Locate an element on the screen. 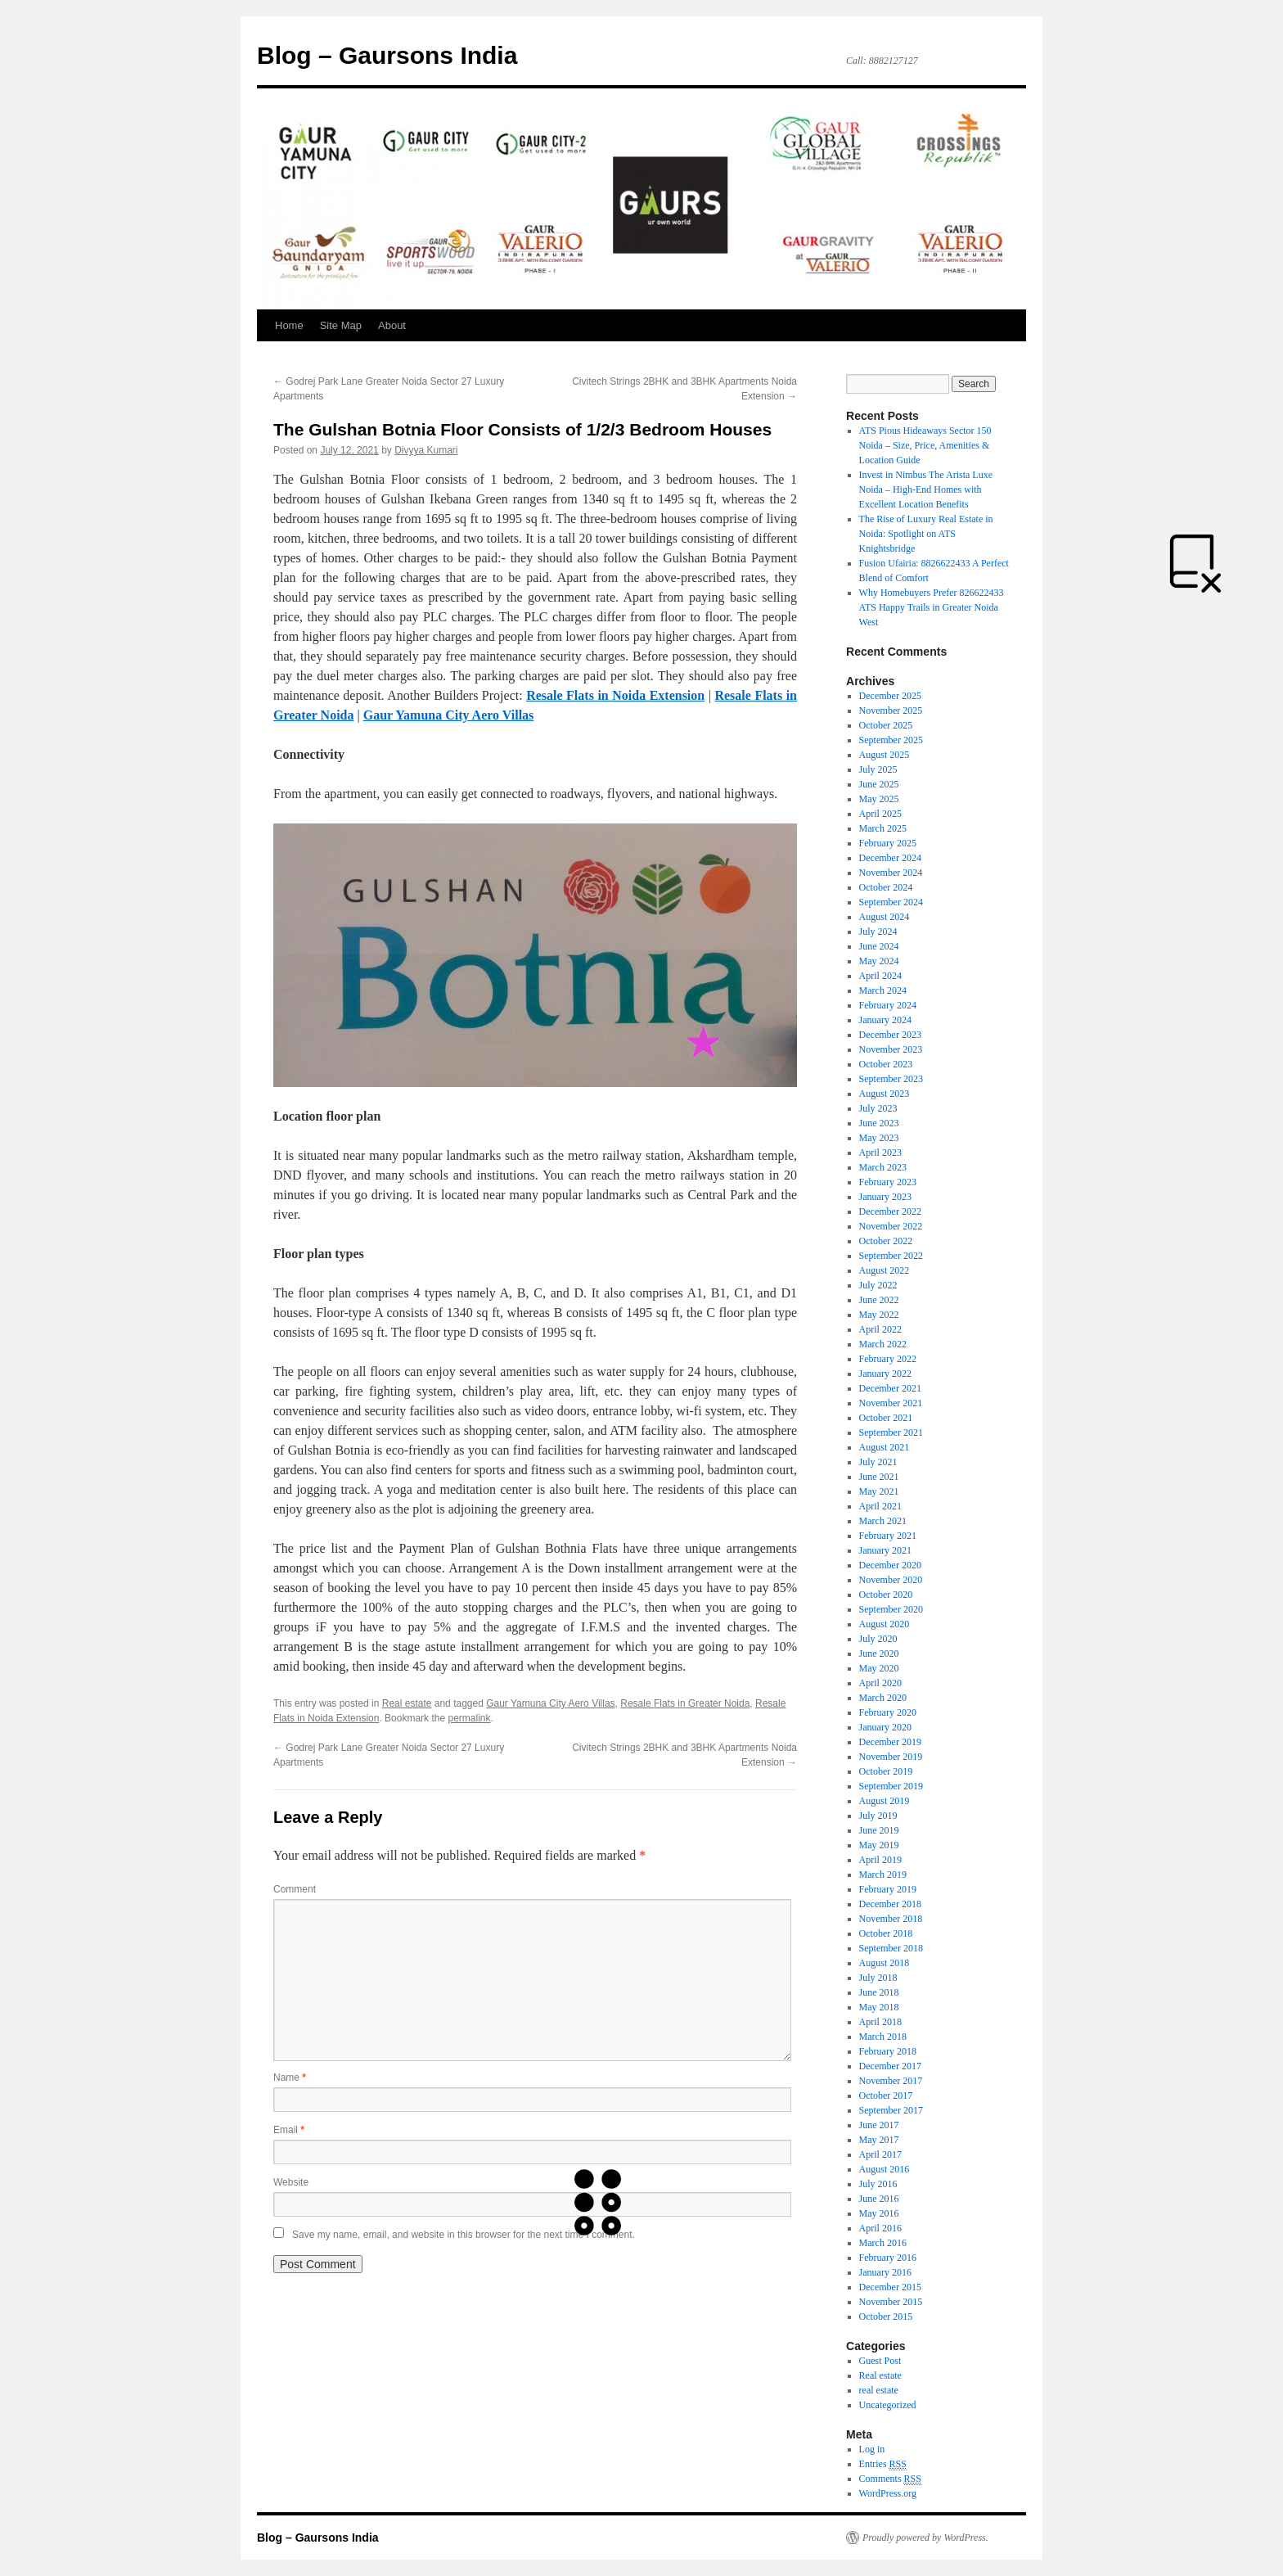  add to favorites is located at coordinates (703, 1041).